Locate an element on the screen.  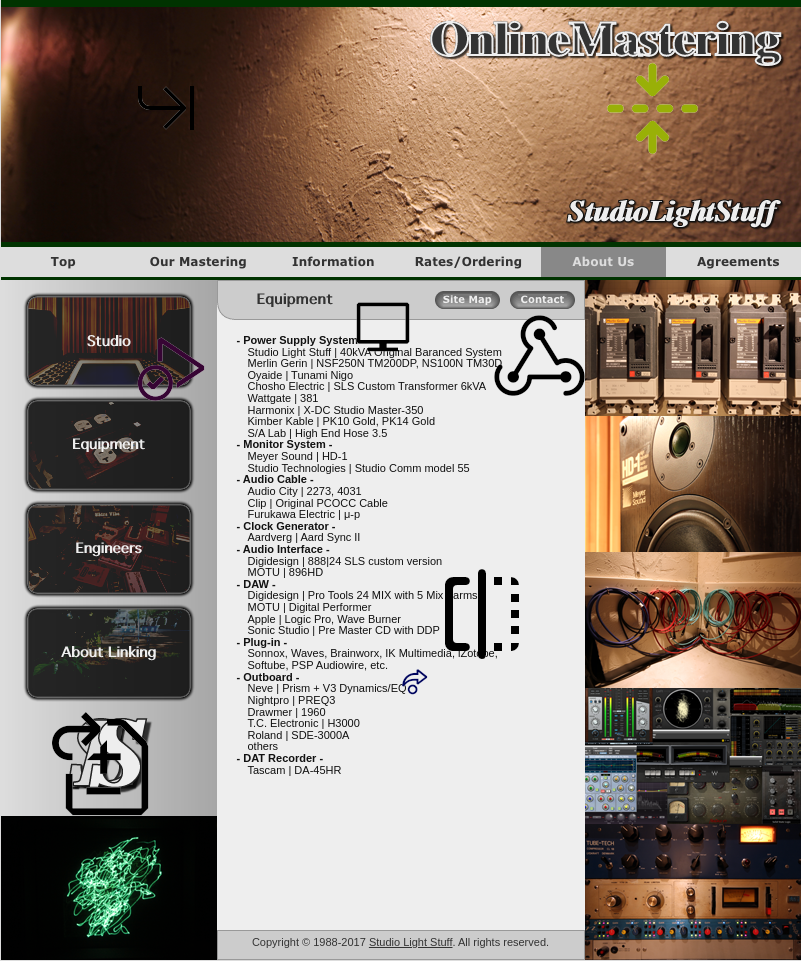
access virtual machine settings is located at coordinates (383, 325).